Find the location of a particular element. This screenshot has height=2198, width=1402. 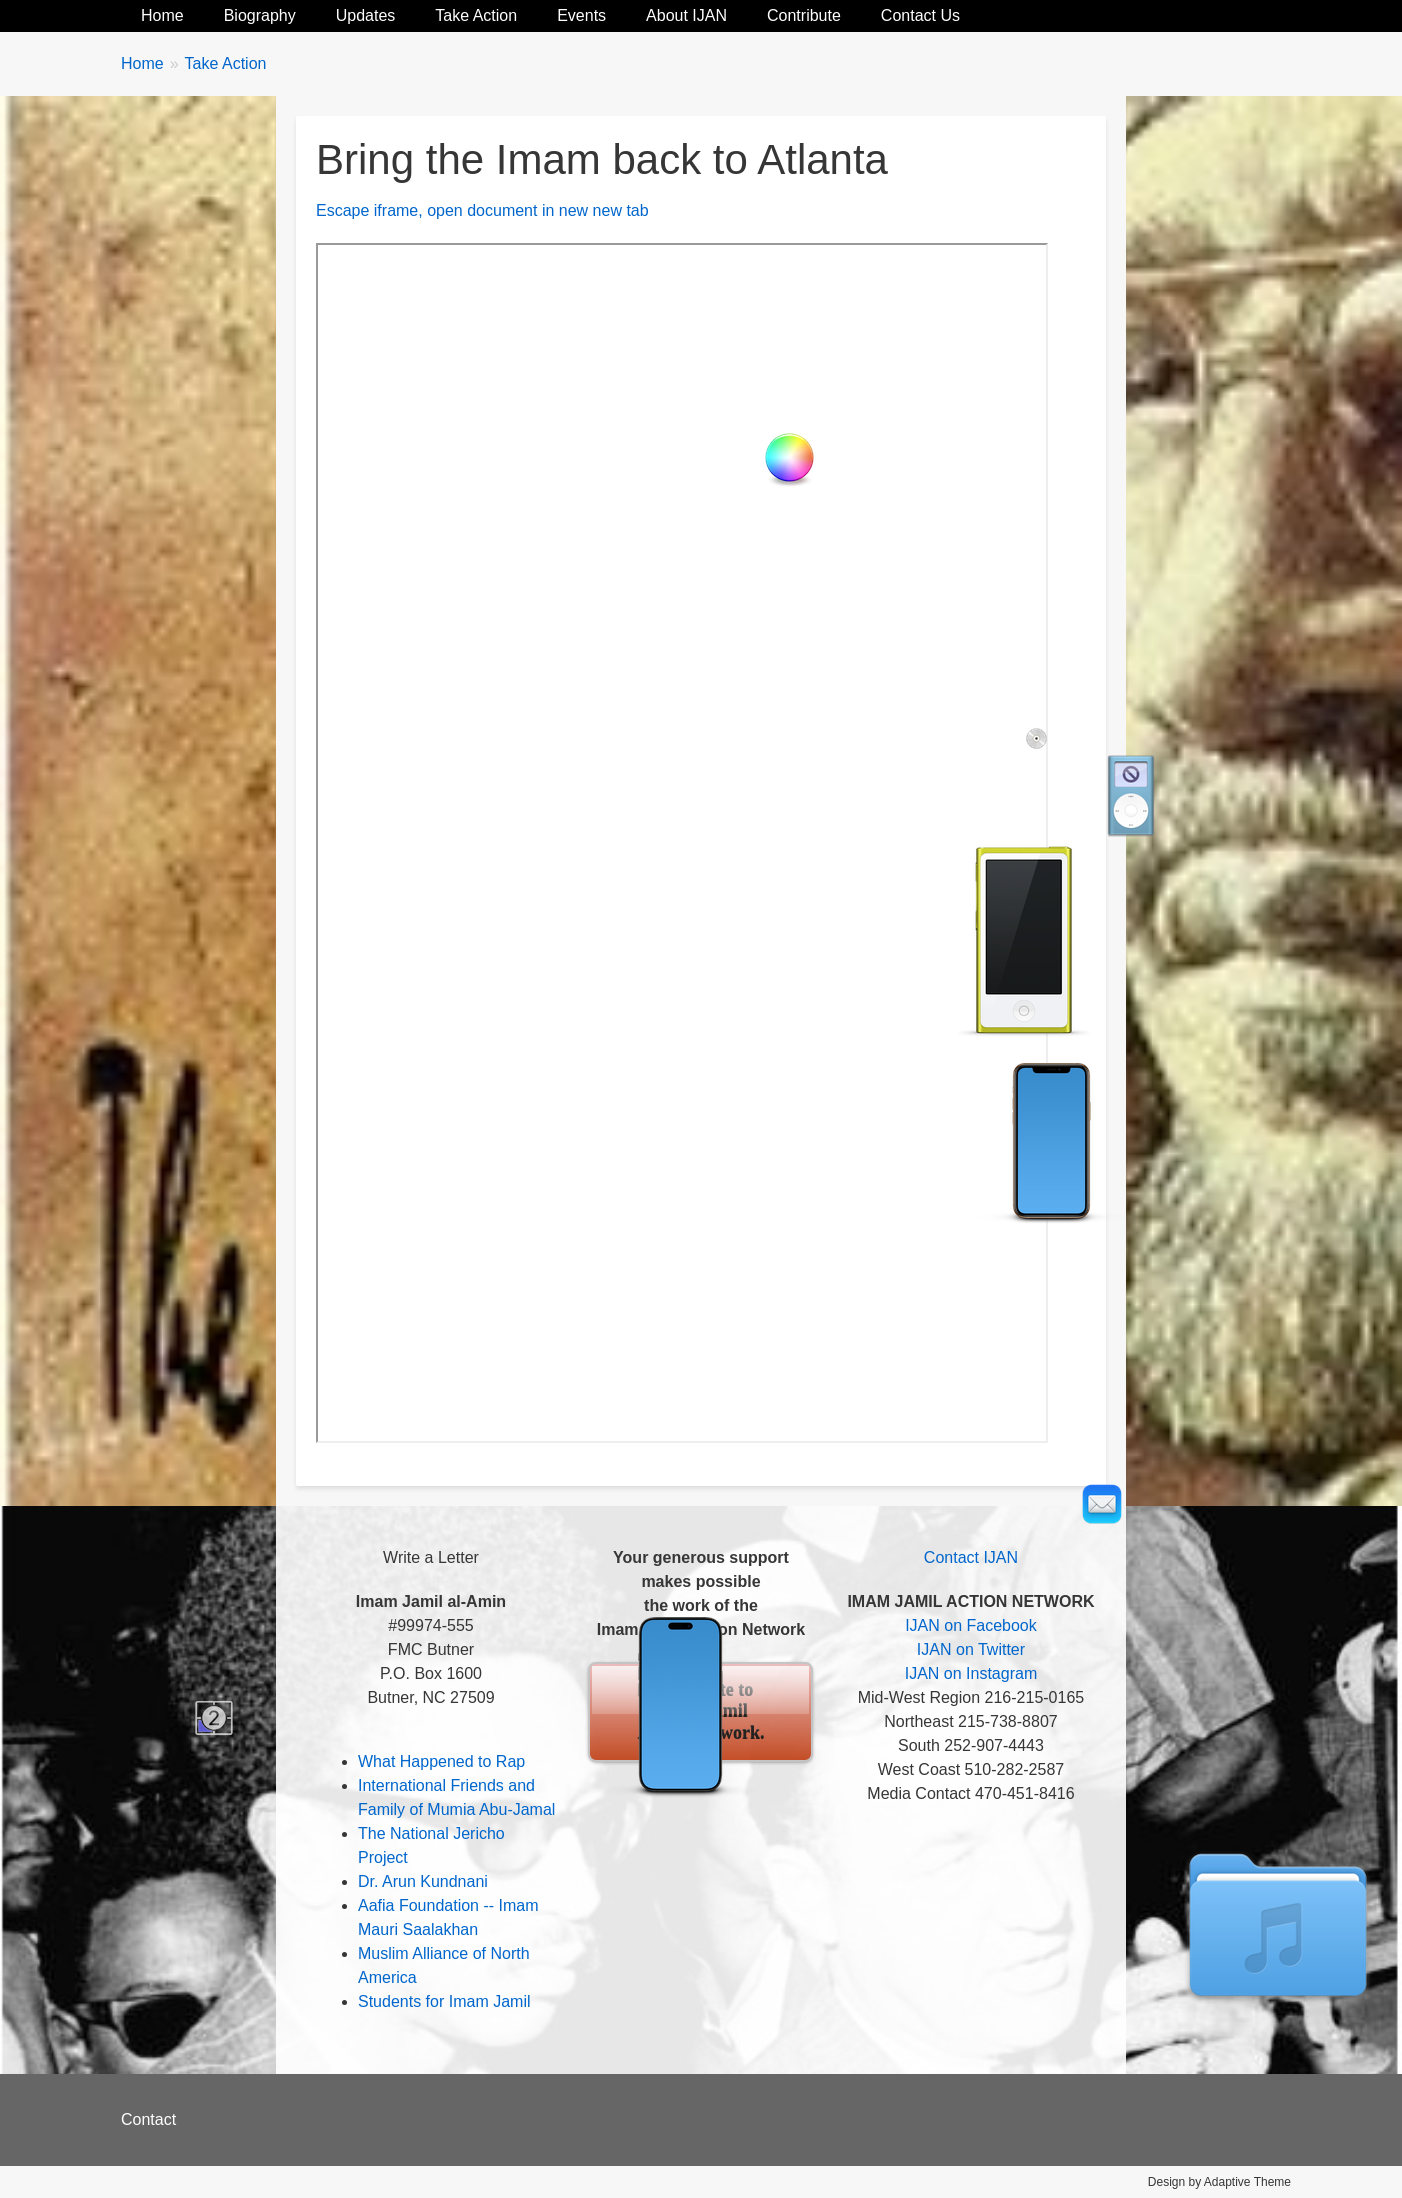

iPod mini device not connected or unavailable is located at coordinates (1131, 796).